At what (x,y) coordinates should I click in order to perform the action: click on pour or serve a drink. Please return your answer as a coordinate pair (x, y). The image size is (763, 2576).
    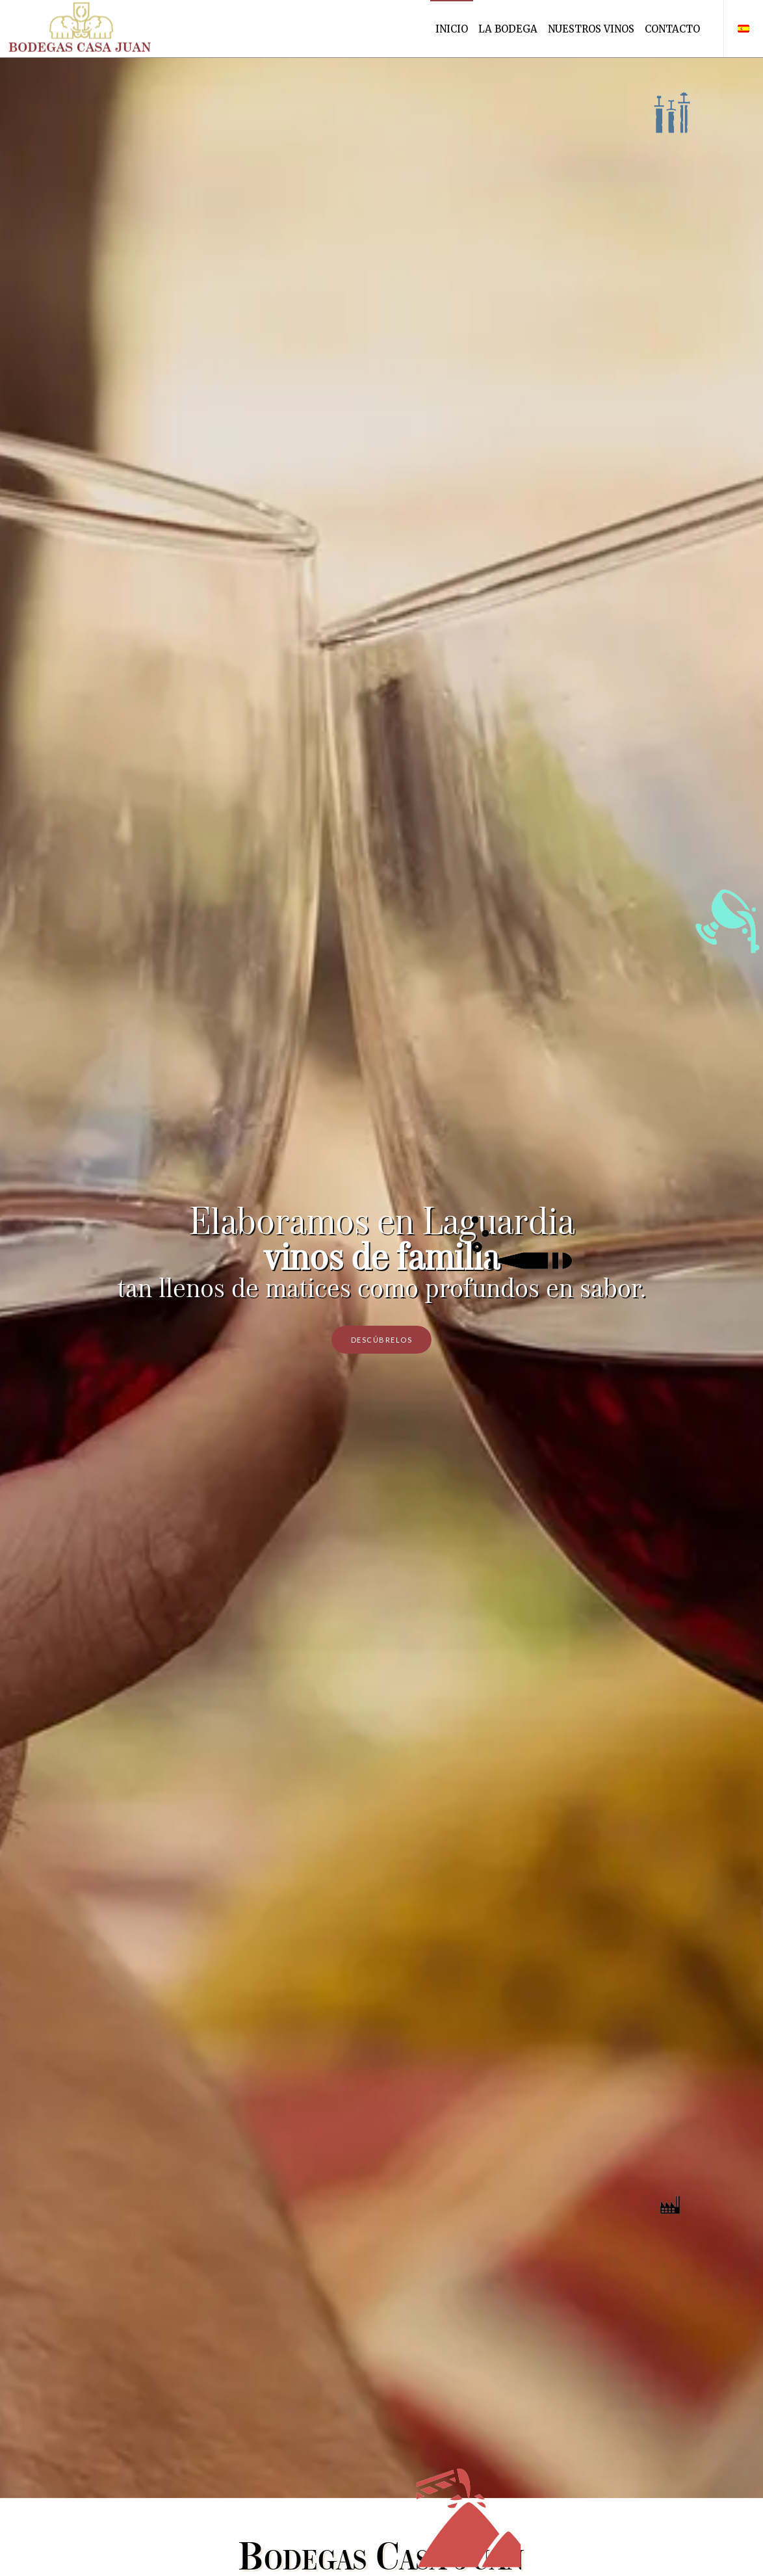
    Looking at the image, I should click on (727, 921).